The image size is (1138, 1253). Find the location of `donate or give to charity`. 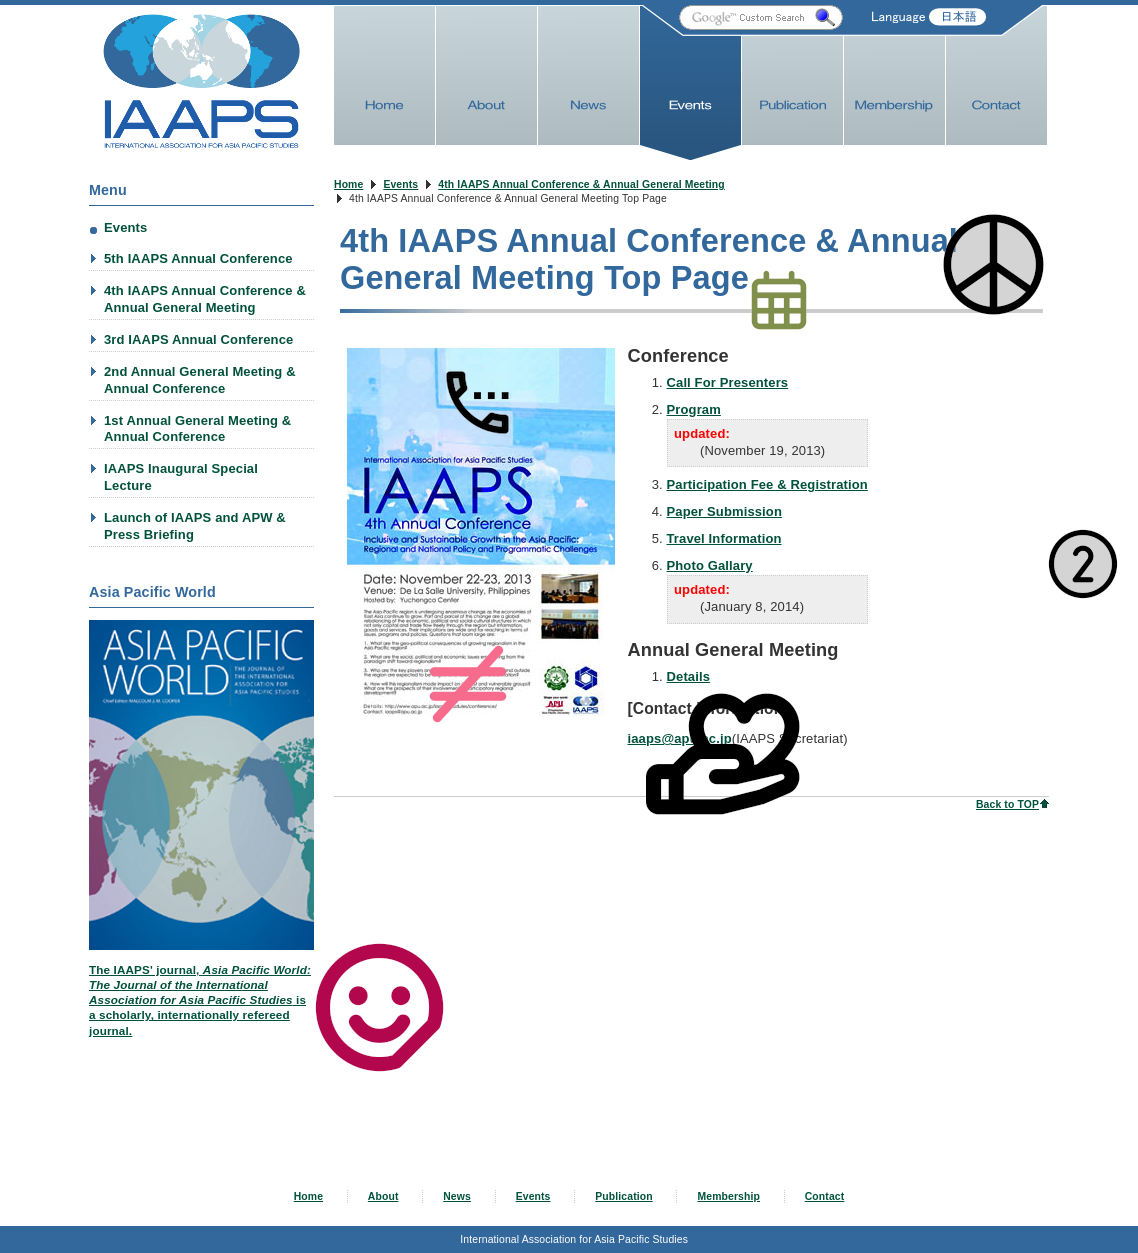

donate or give to charity is located at coordinates (726, 756).